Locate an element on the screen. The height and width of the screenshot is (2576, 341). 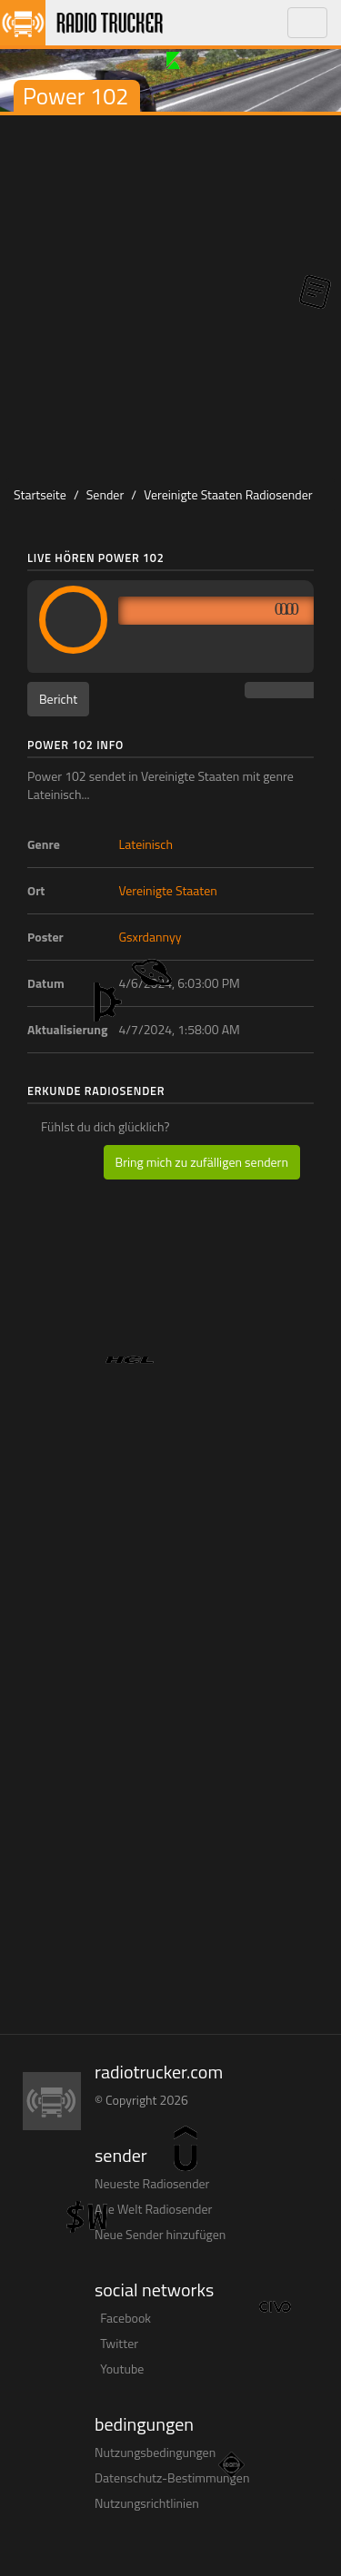
civo cloud platform logo is located at coordinates (275, 2306).